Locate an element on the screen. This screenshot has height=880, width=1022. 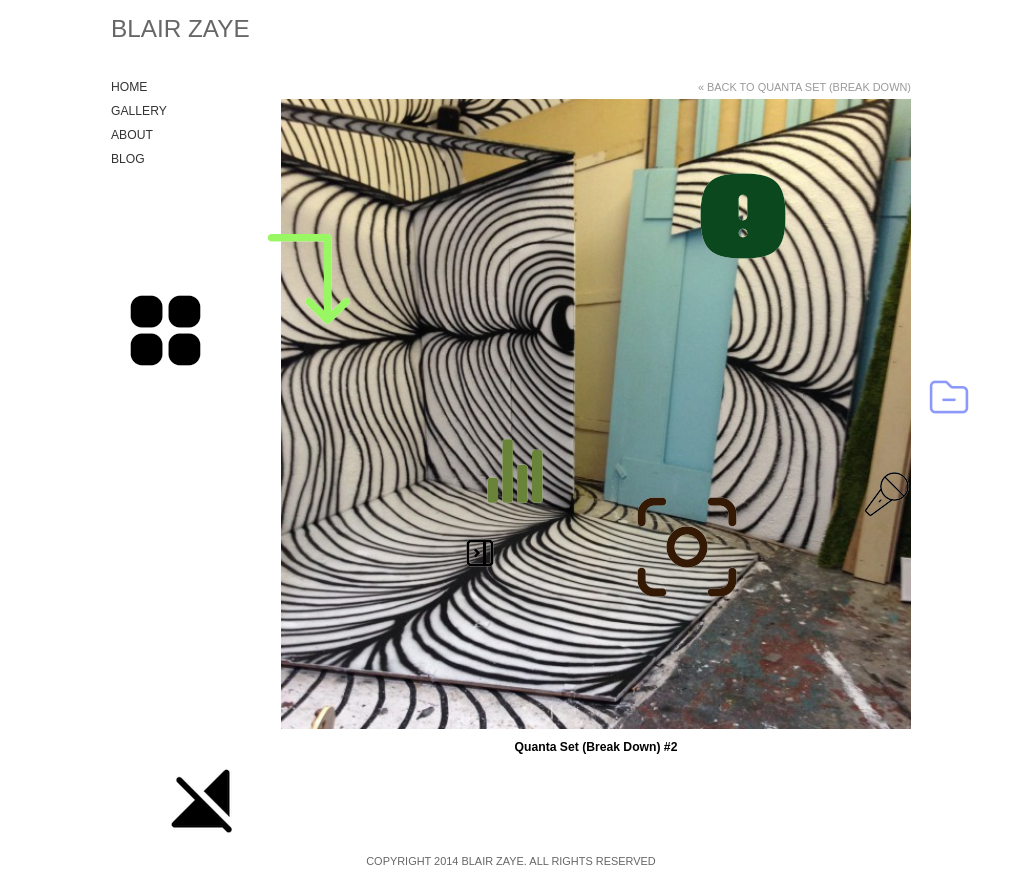
view items in grid layout is located at coordinates (165, 330).